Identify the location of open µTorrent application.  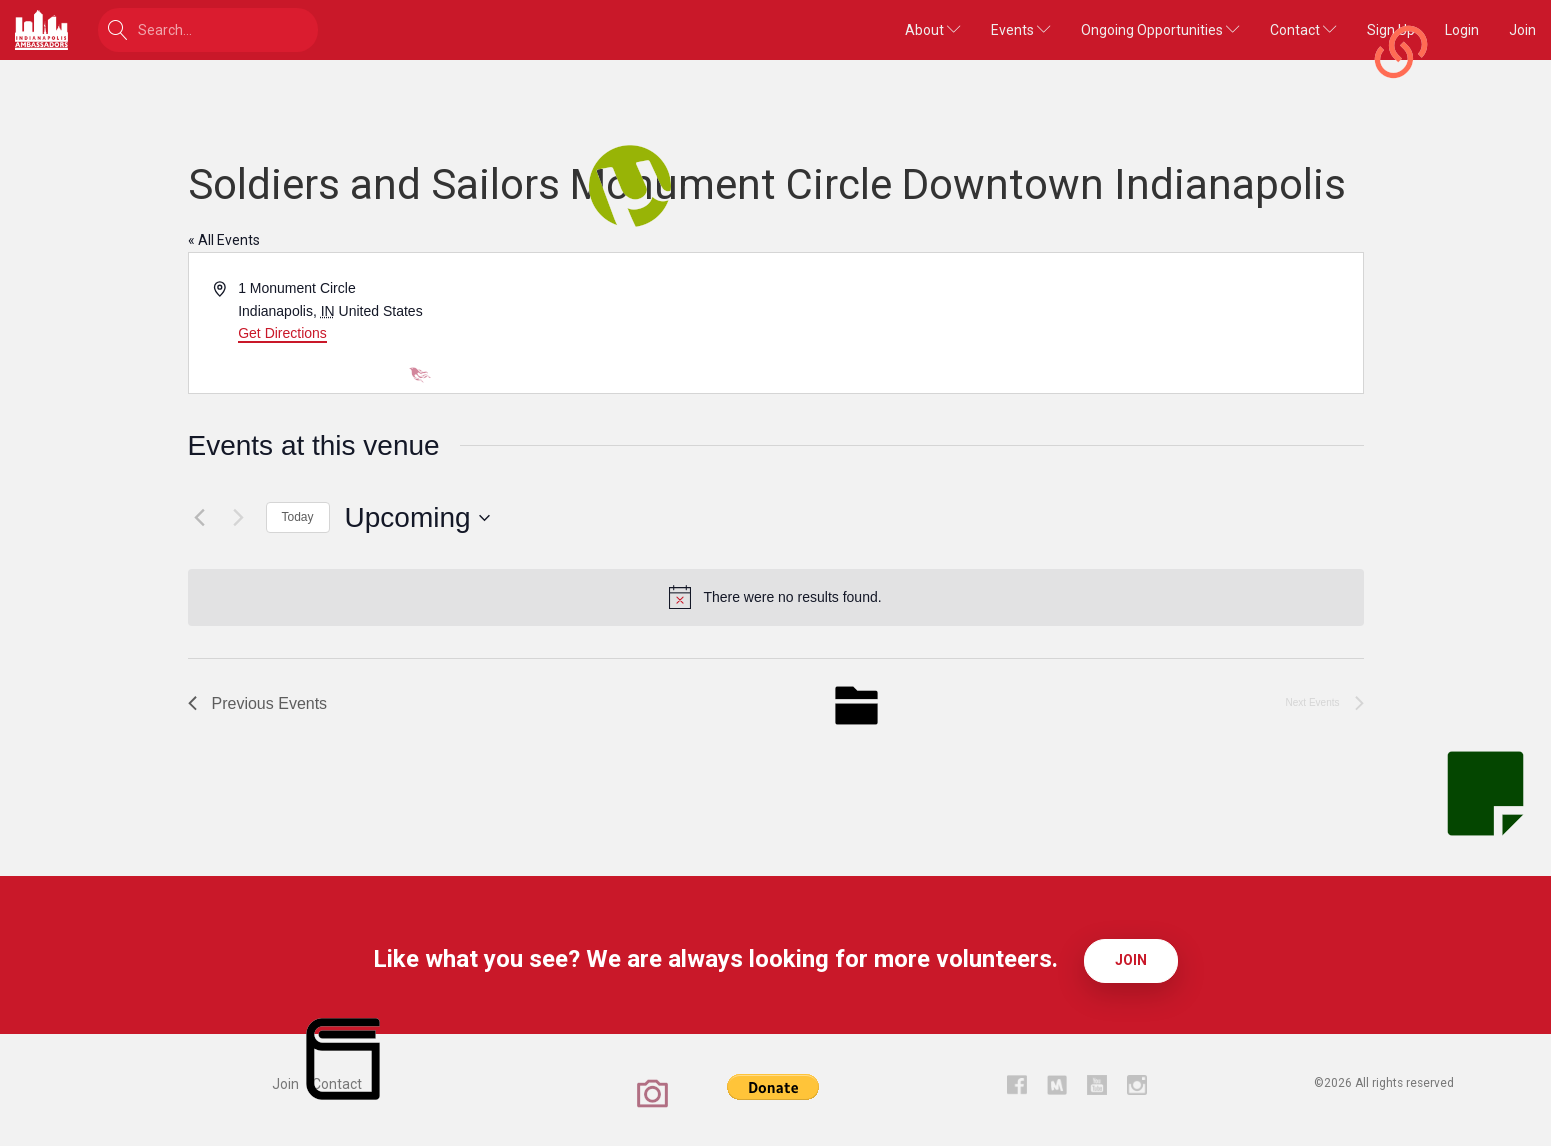
(630, 186).